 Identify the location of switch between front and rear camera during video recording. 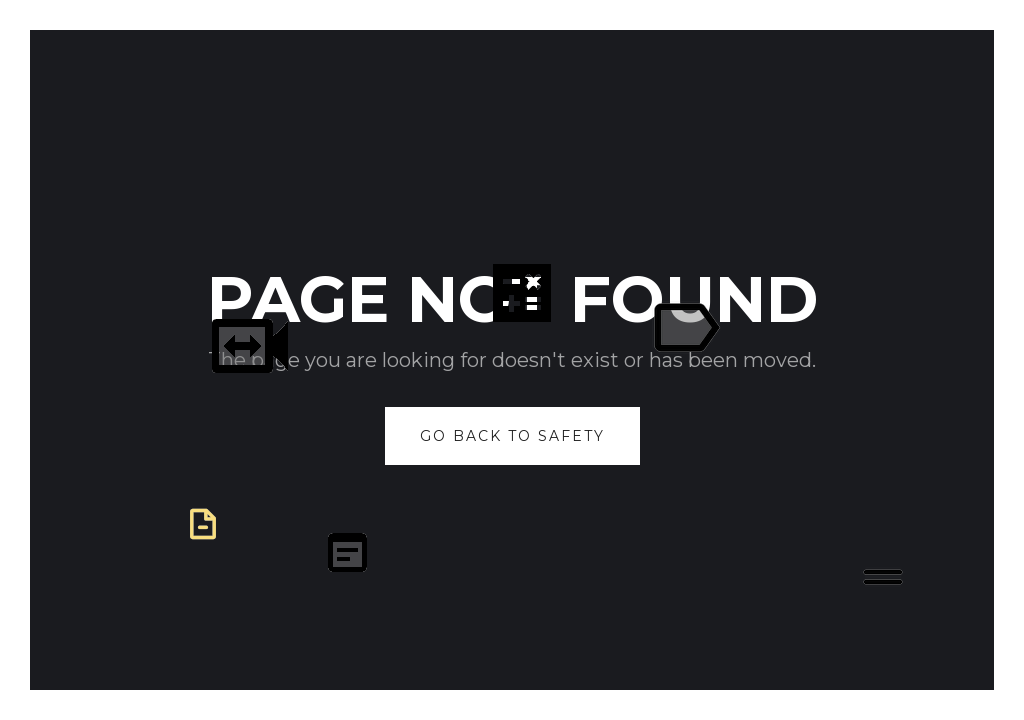
(250, 346).